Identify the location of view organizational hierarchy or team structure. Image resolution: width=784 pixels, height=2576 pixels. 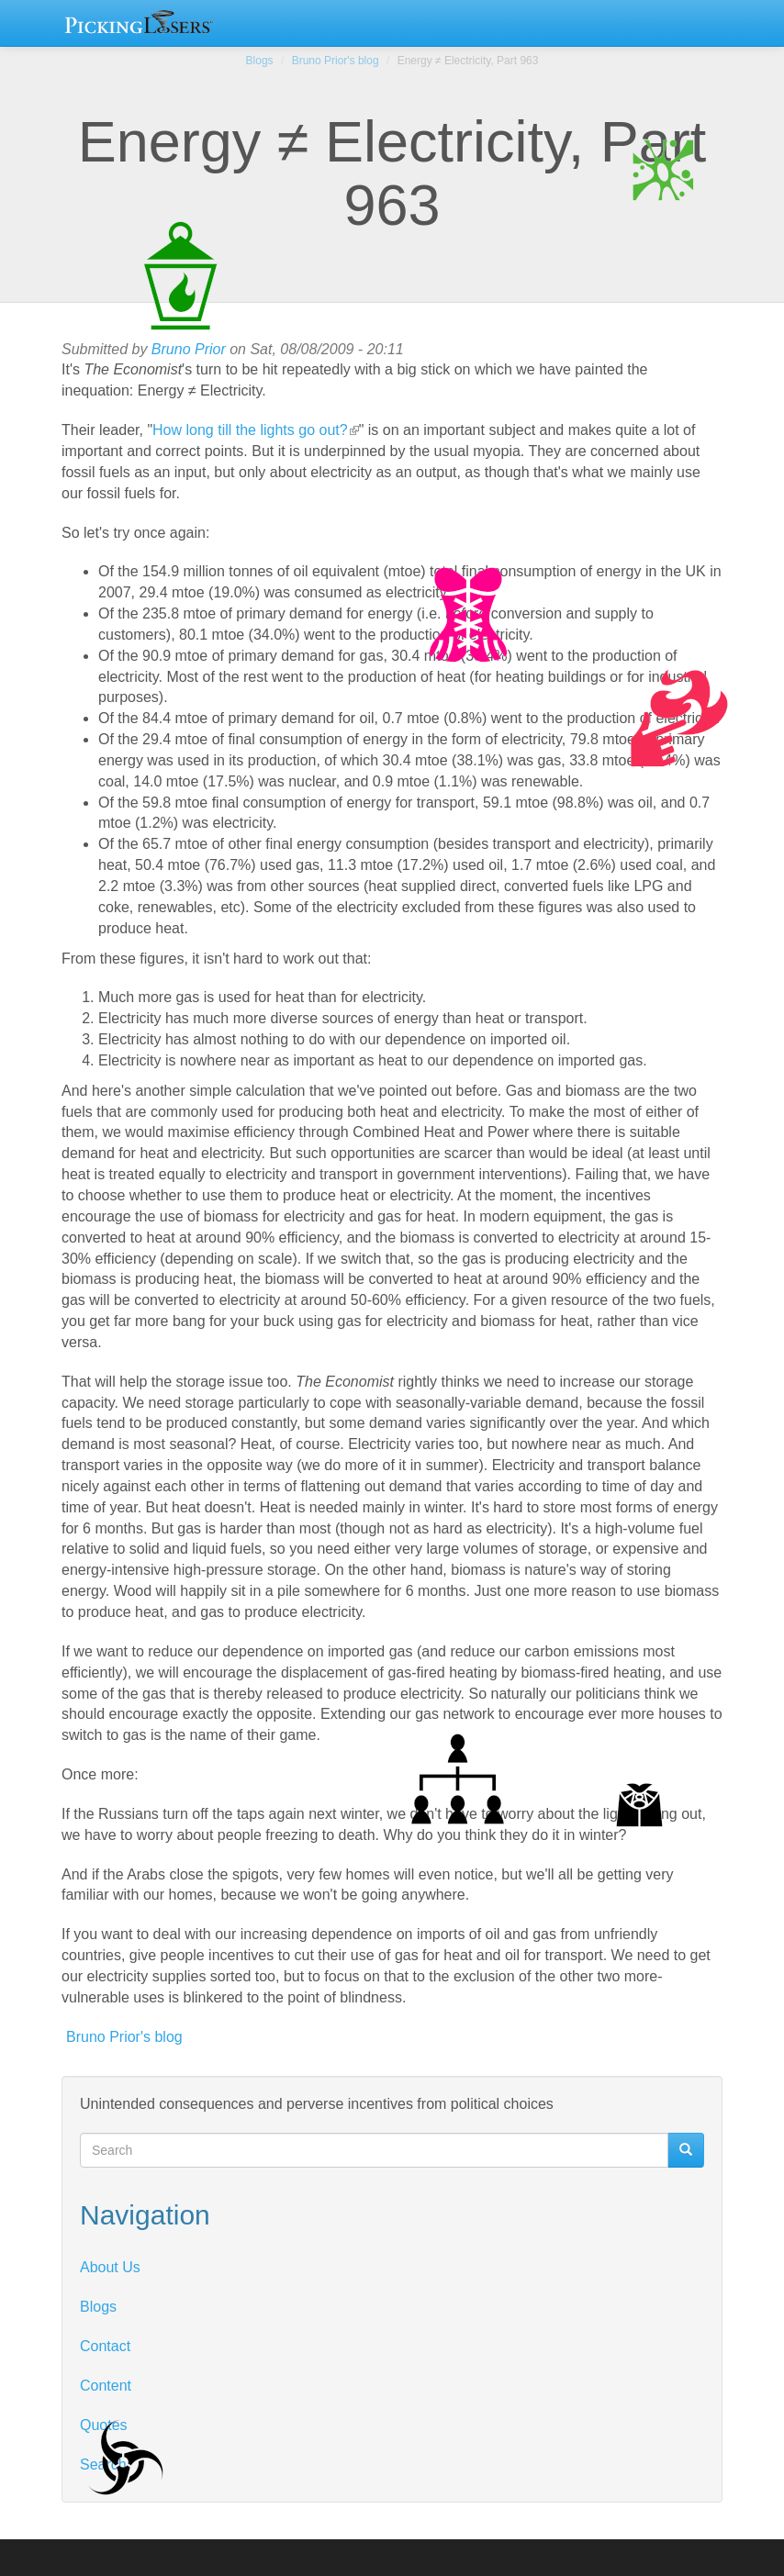
(457, 1779).